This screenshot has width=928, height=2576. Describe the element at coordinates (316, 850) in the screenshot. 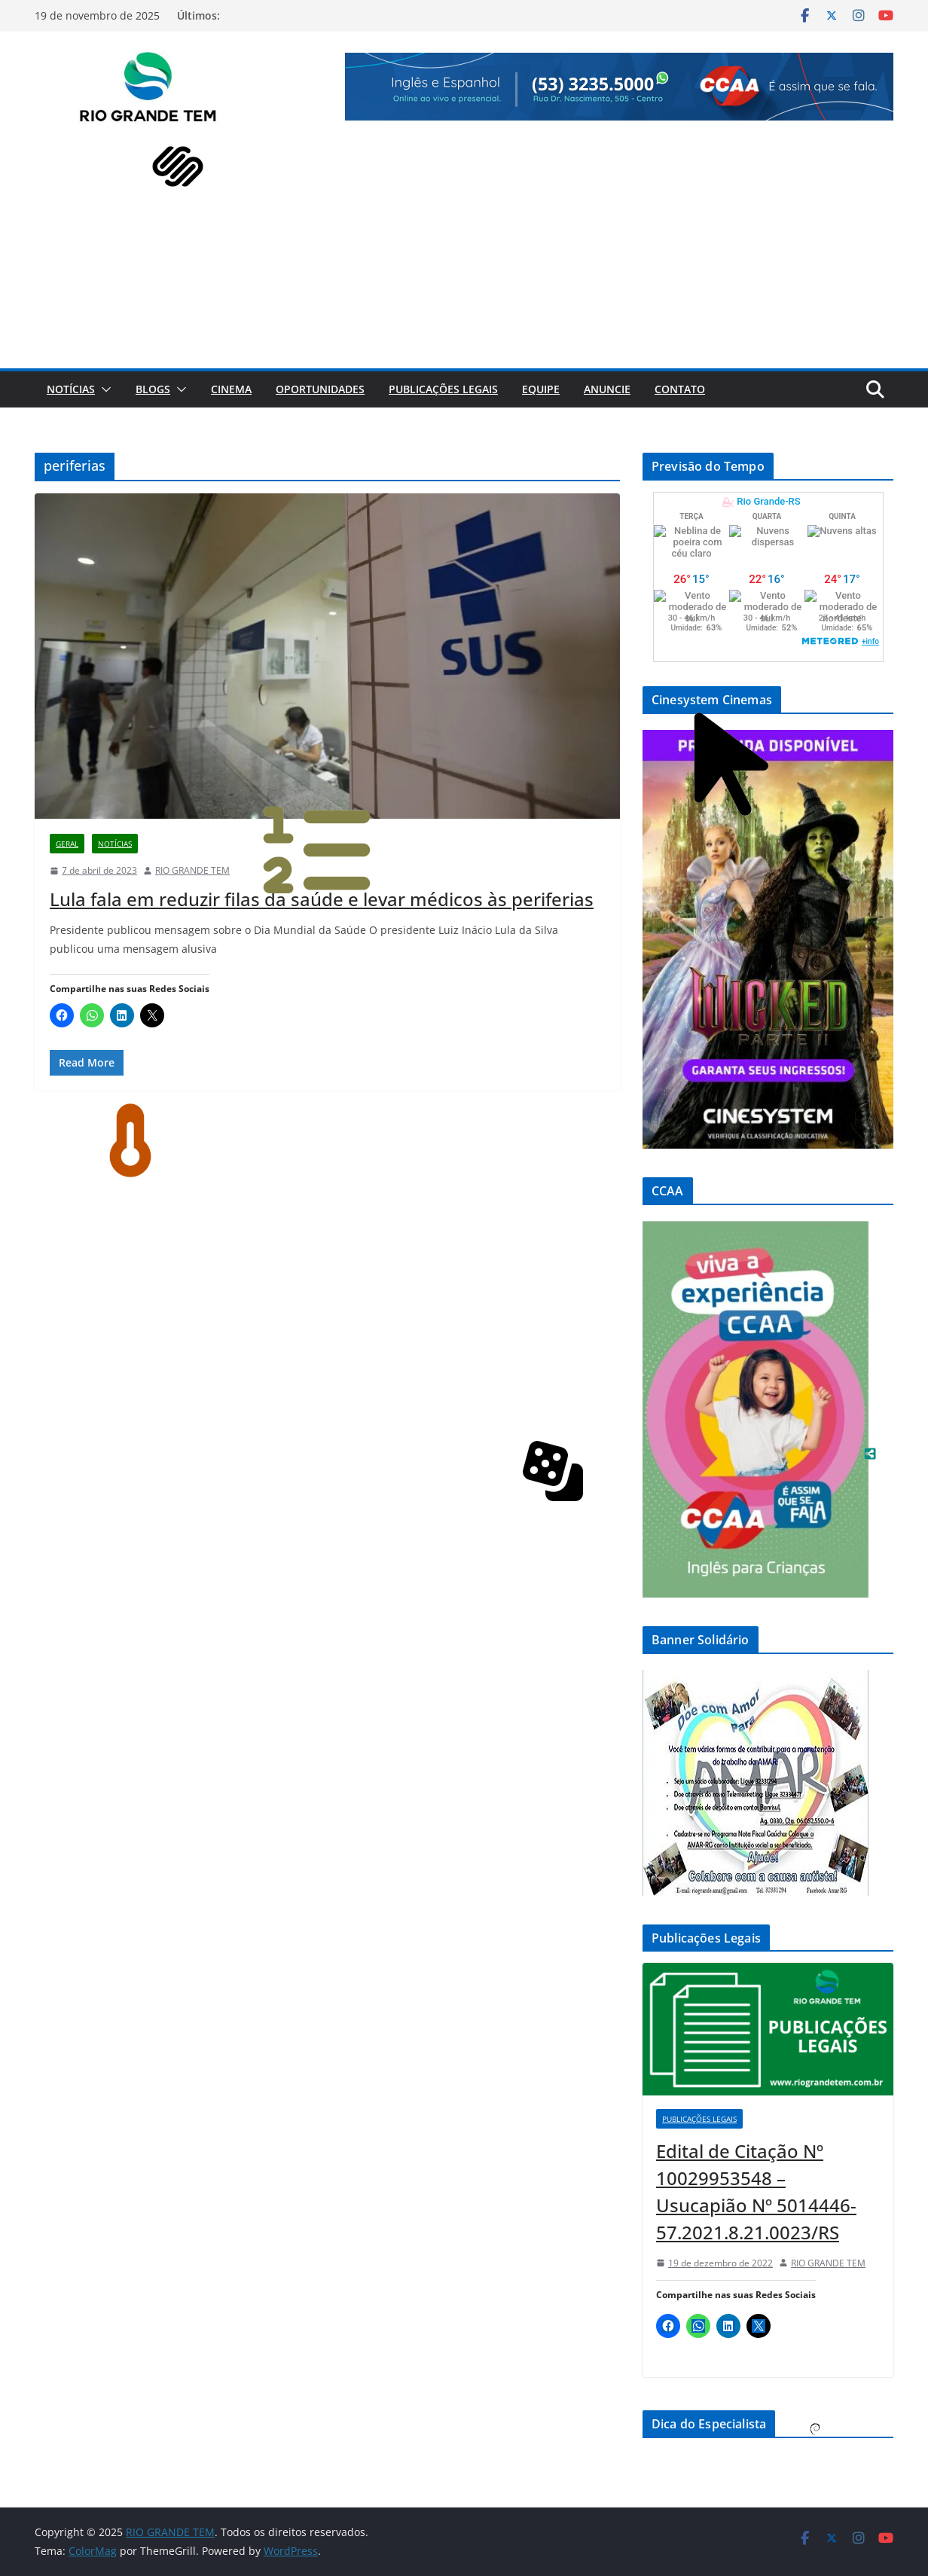

I see `create a numbered list` at that location.